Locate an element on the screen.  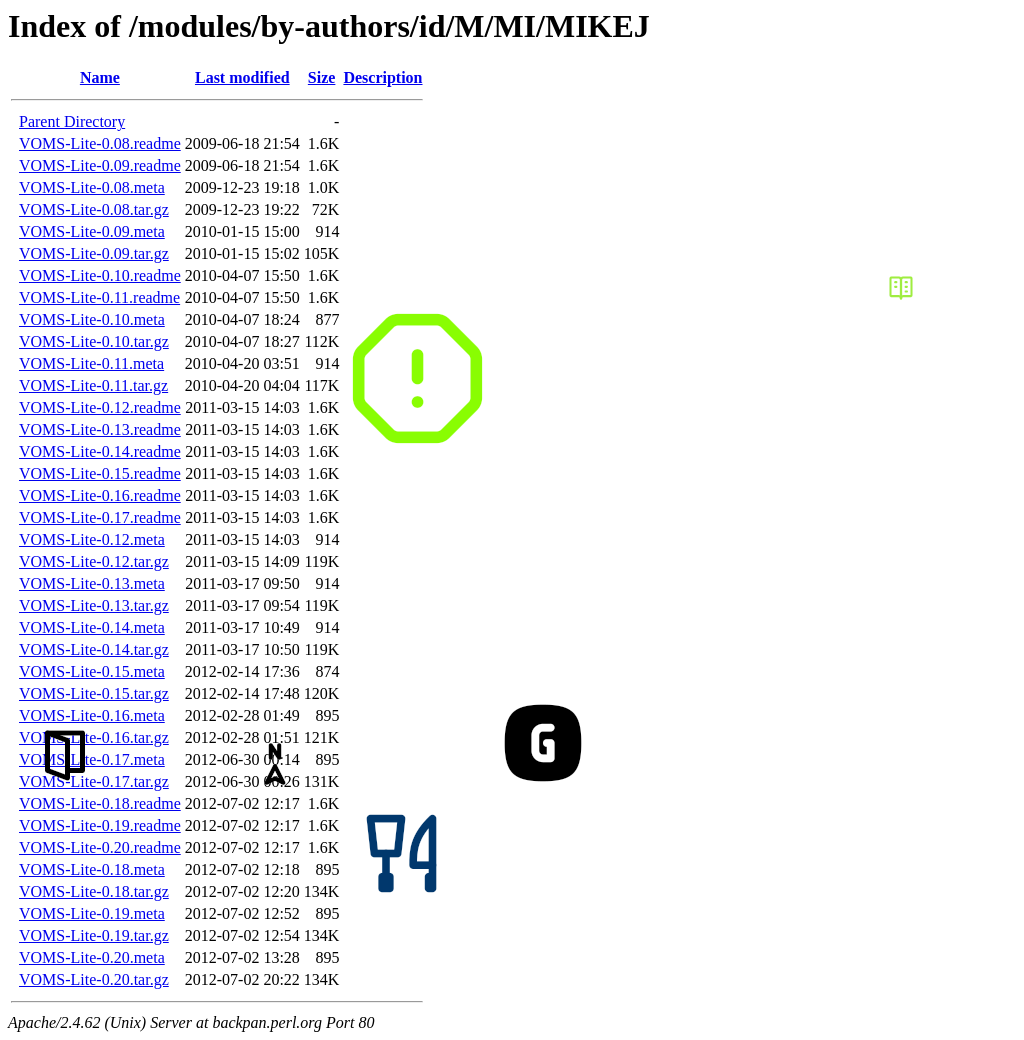
orient map to face north is located at coordinates (275, 764).